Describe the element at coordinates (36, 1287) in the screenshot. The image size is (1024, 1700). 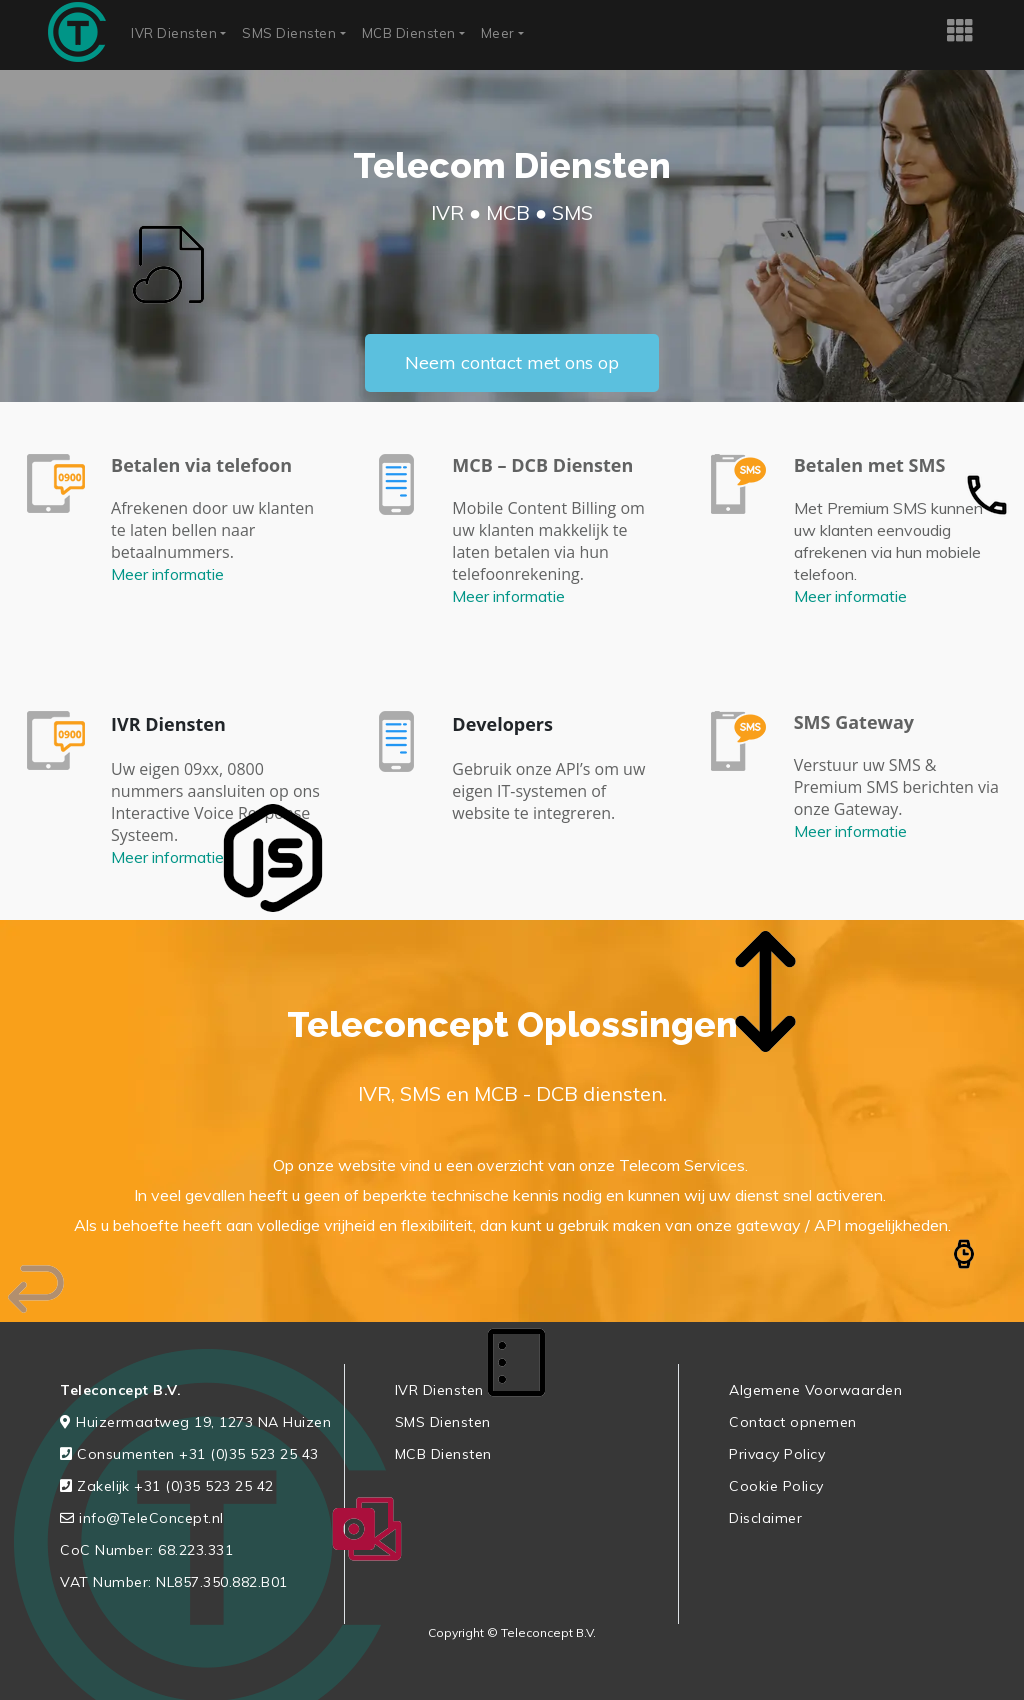
I see `undo or go back to previous state` at that location.